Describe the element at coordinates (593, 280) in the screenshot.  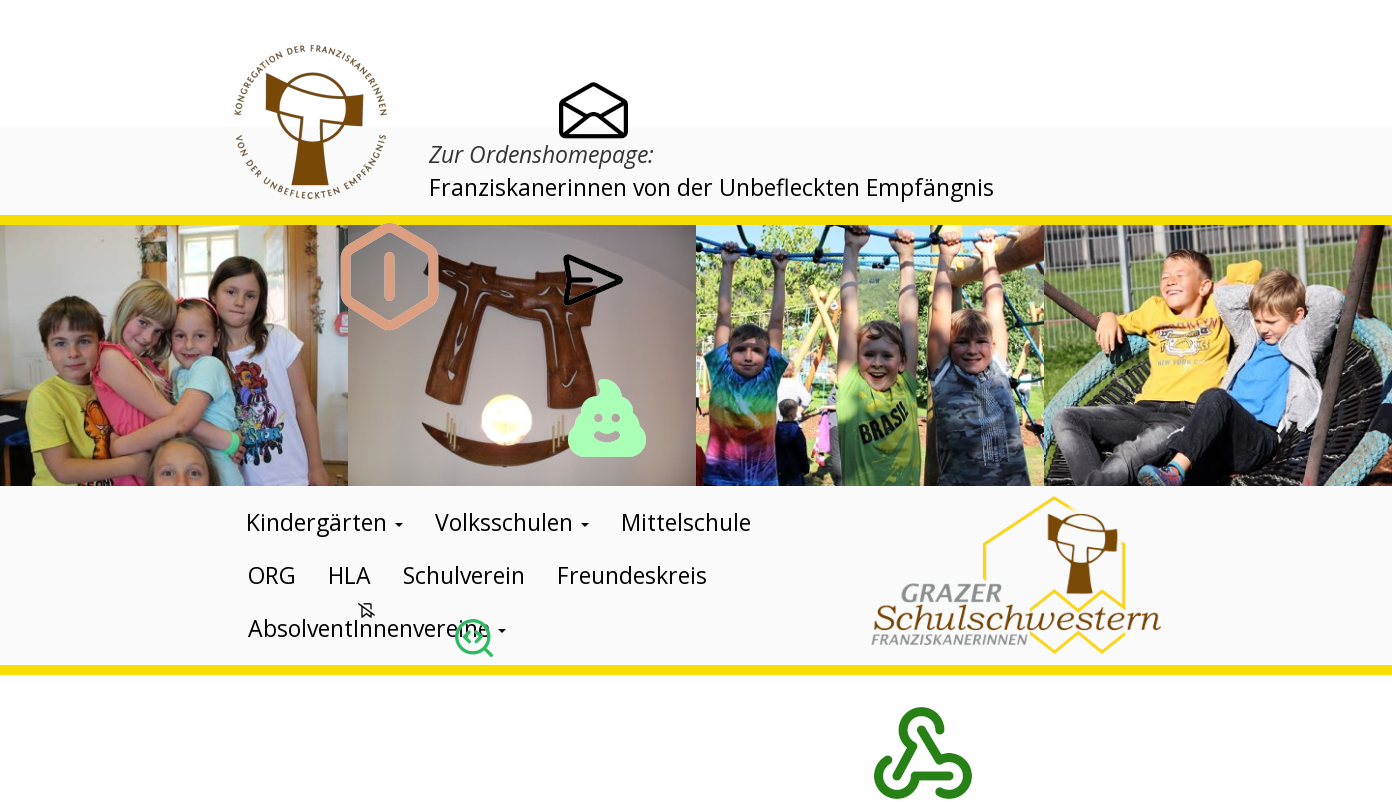
I see `send a message or email` at that location.